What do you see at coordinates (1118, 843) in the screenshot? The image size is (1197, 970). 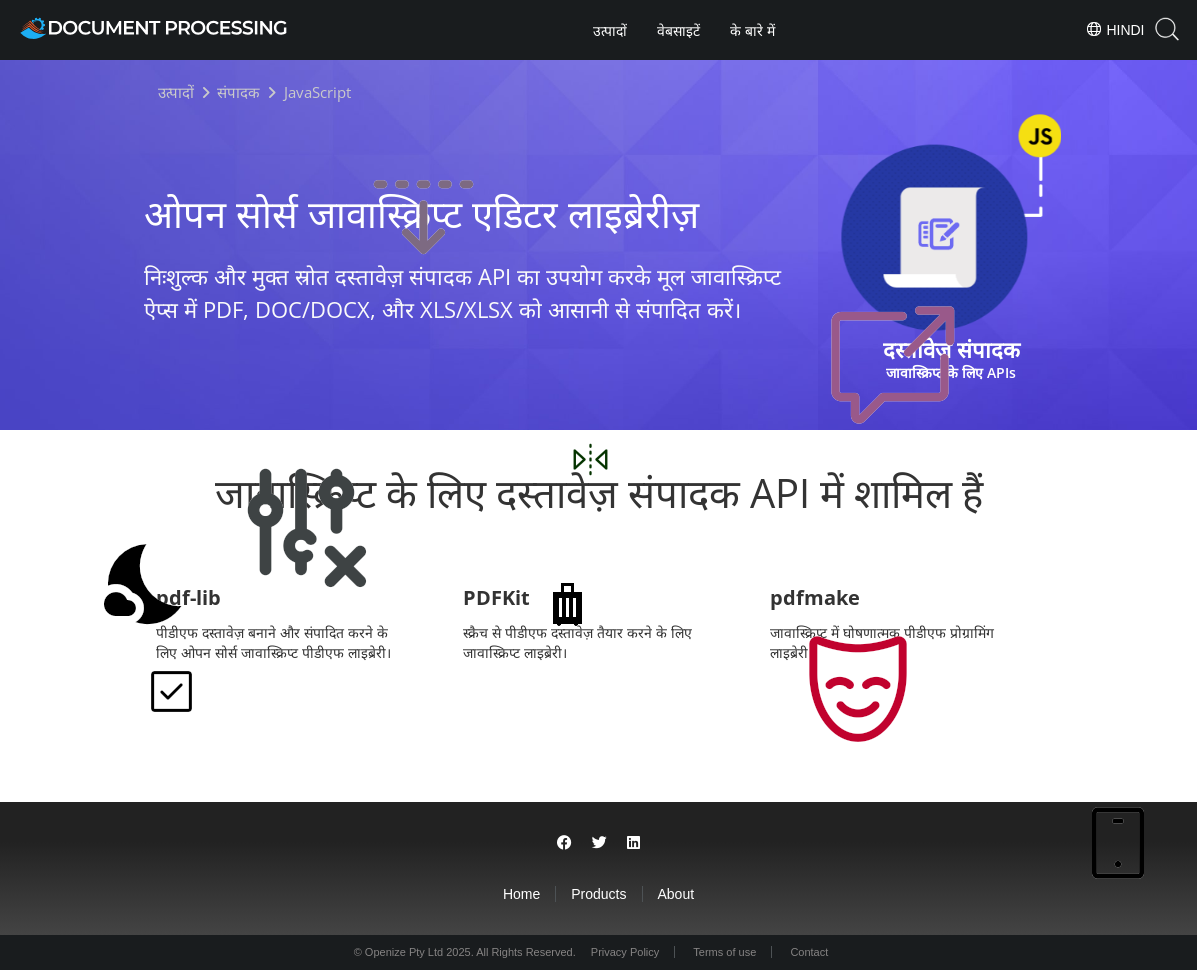 I see `view mobile device settings` at bounding box center [1118, 843].